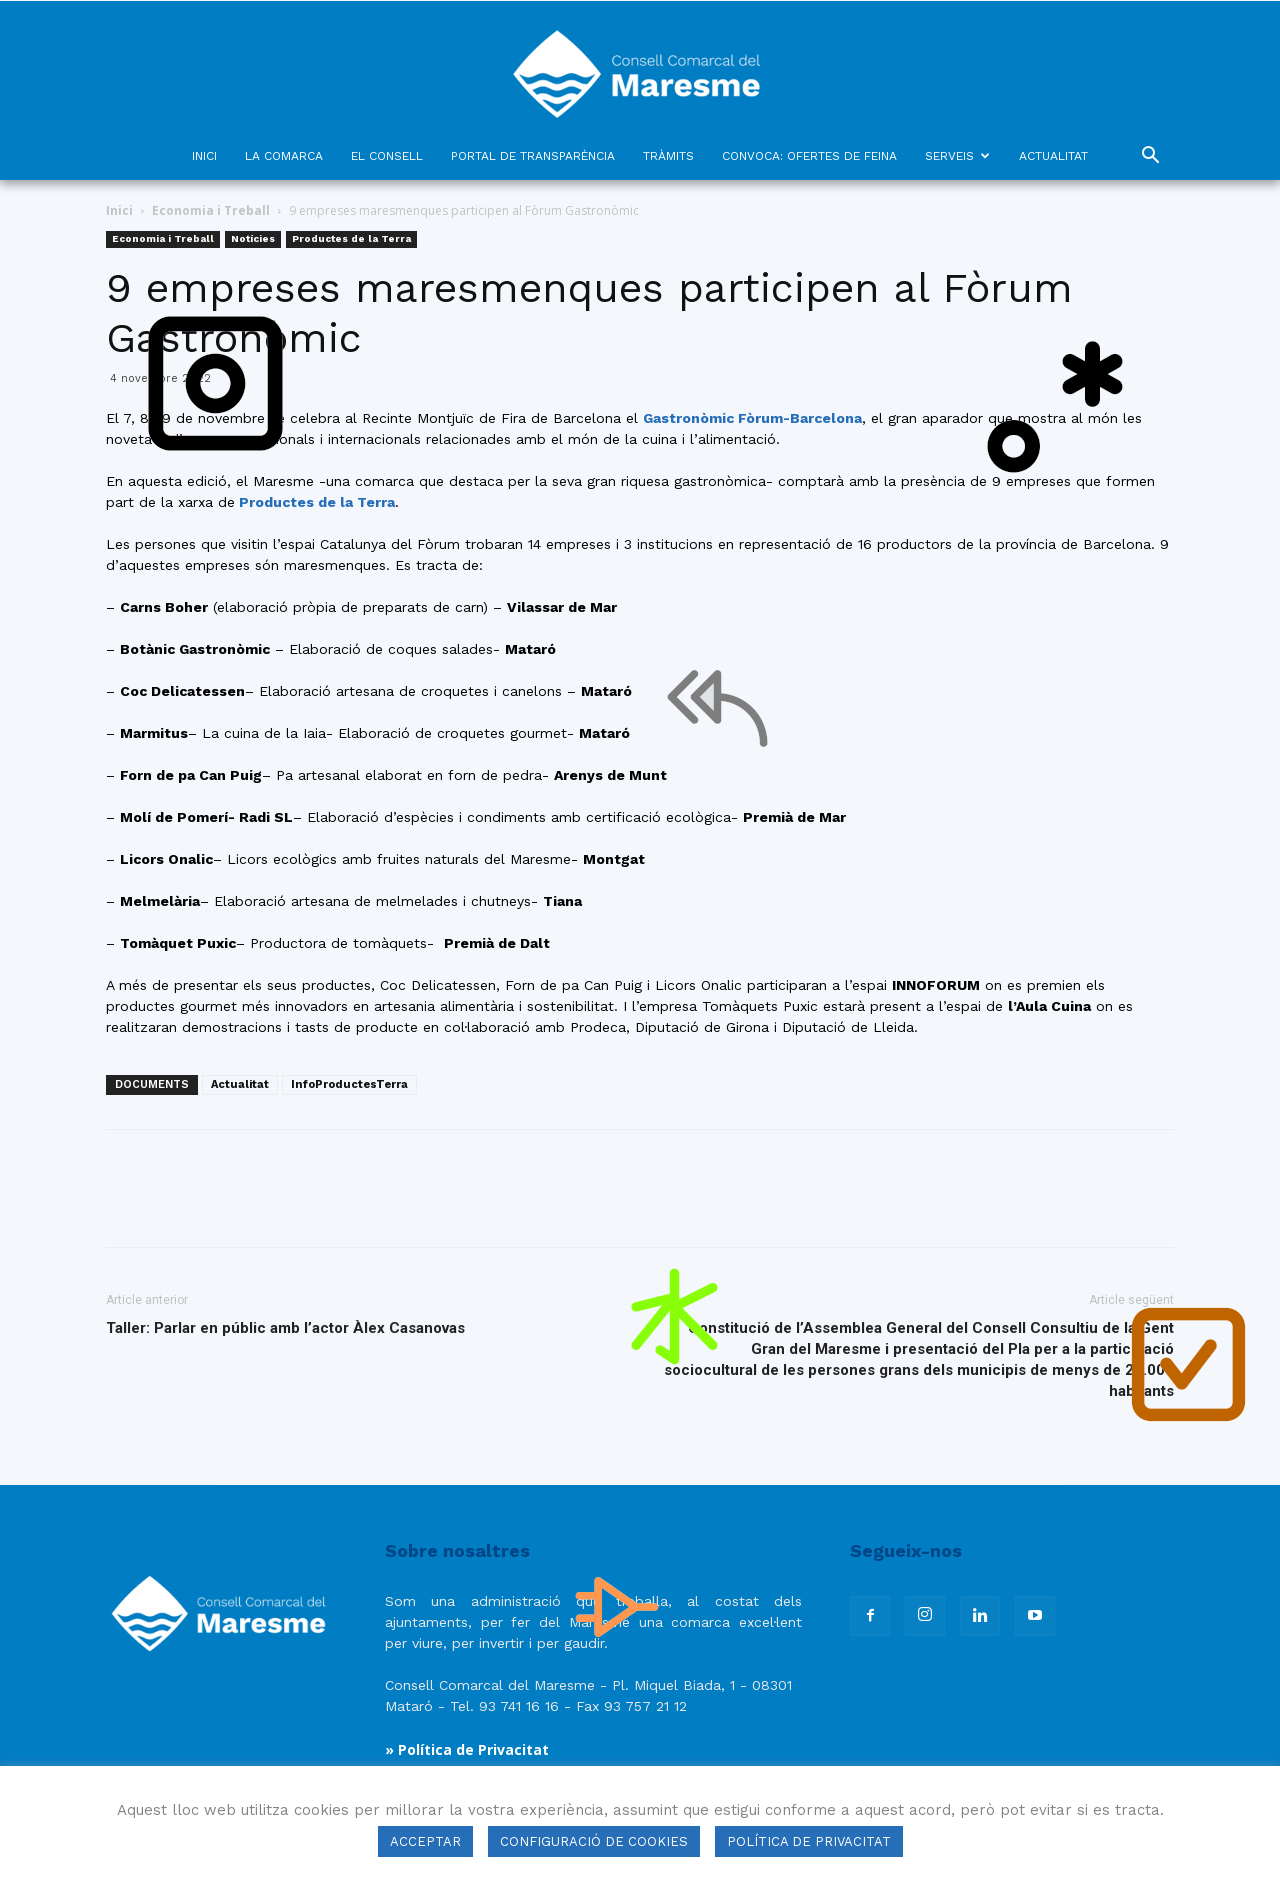  I want to click on access confucianism or chinese philosophy content, so click(674, 1316).